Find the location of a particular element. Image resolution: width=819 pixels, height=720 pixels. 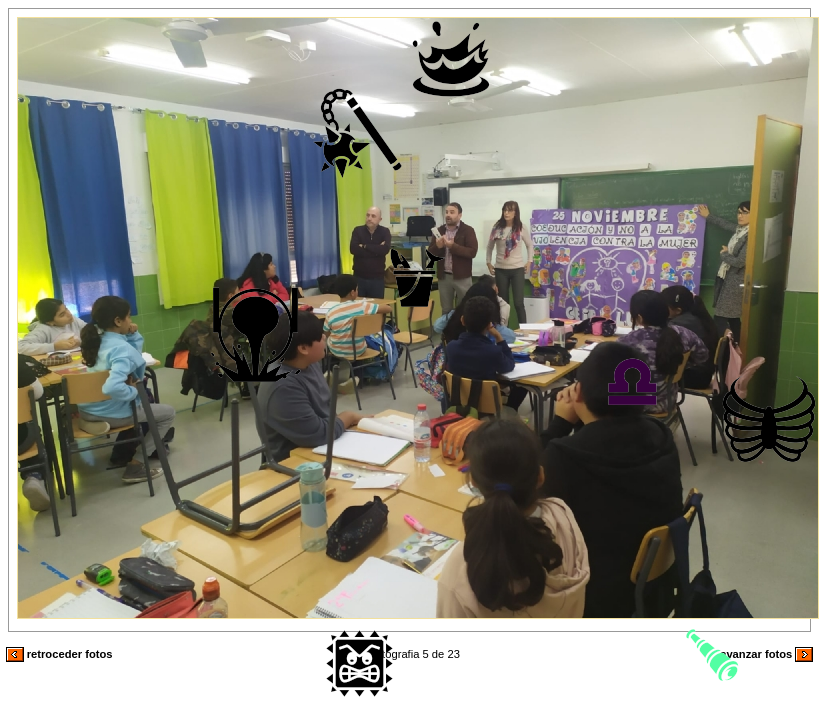

view skeletal anatomy or bone structure details is located at coordinates (769, 421).